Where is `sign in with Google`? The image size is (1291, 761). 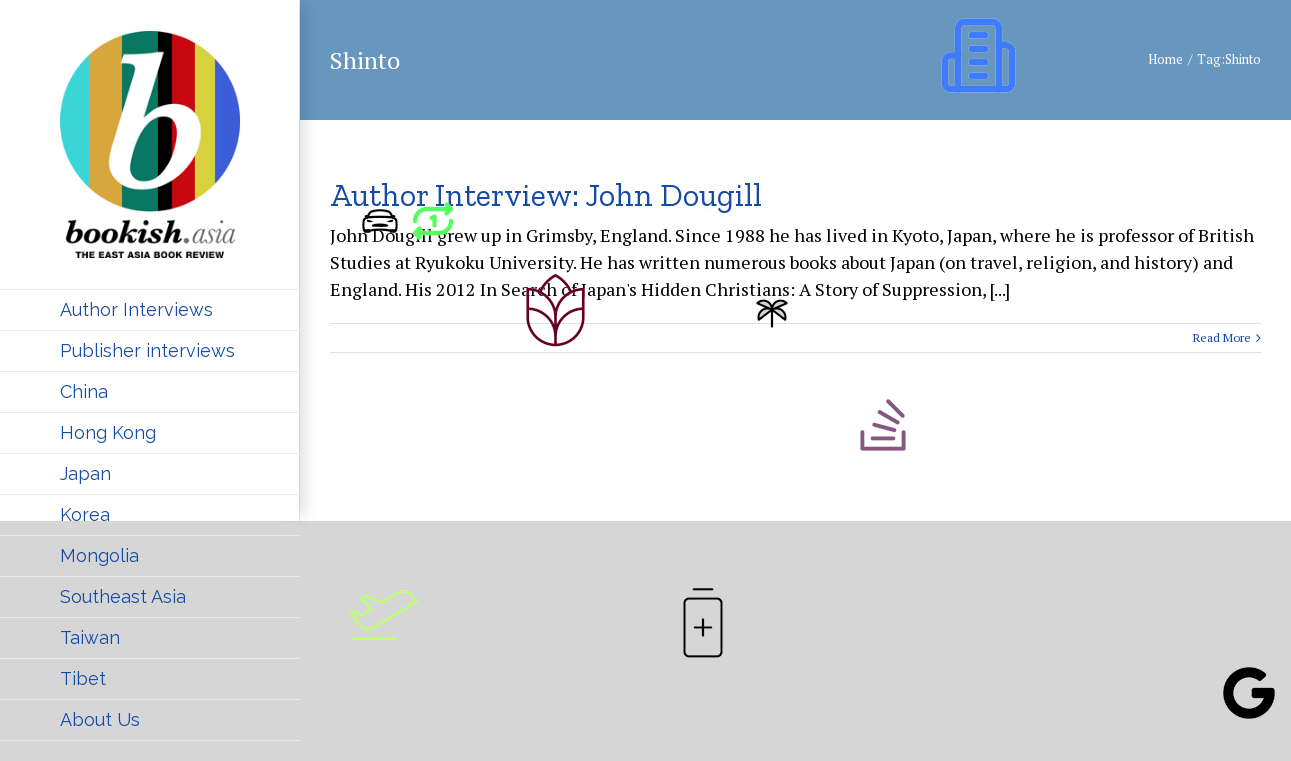
sign in with Google is located at coordinates (1249, 693).